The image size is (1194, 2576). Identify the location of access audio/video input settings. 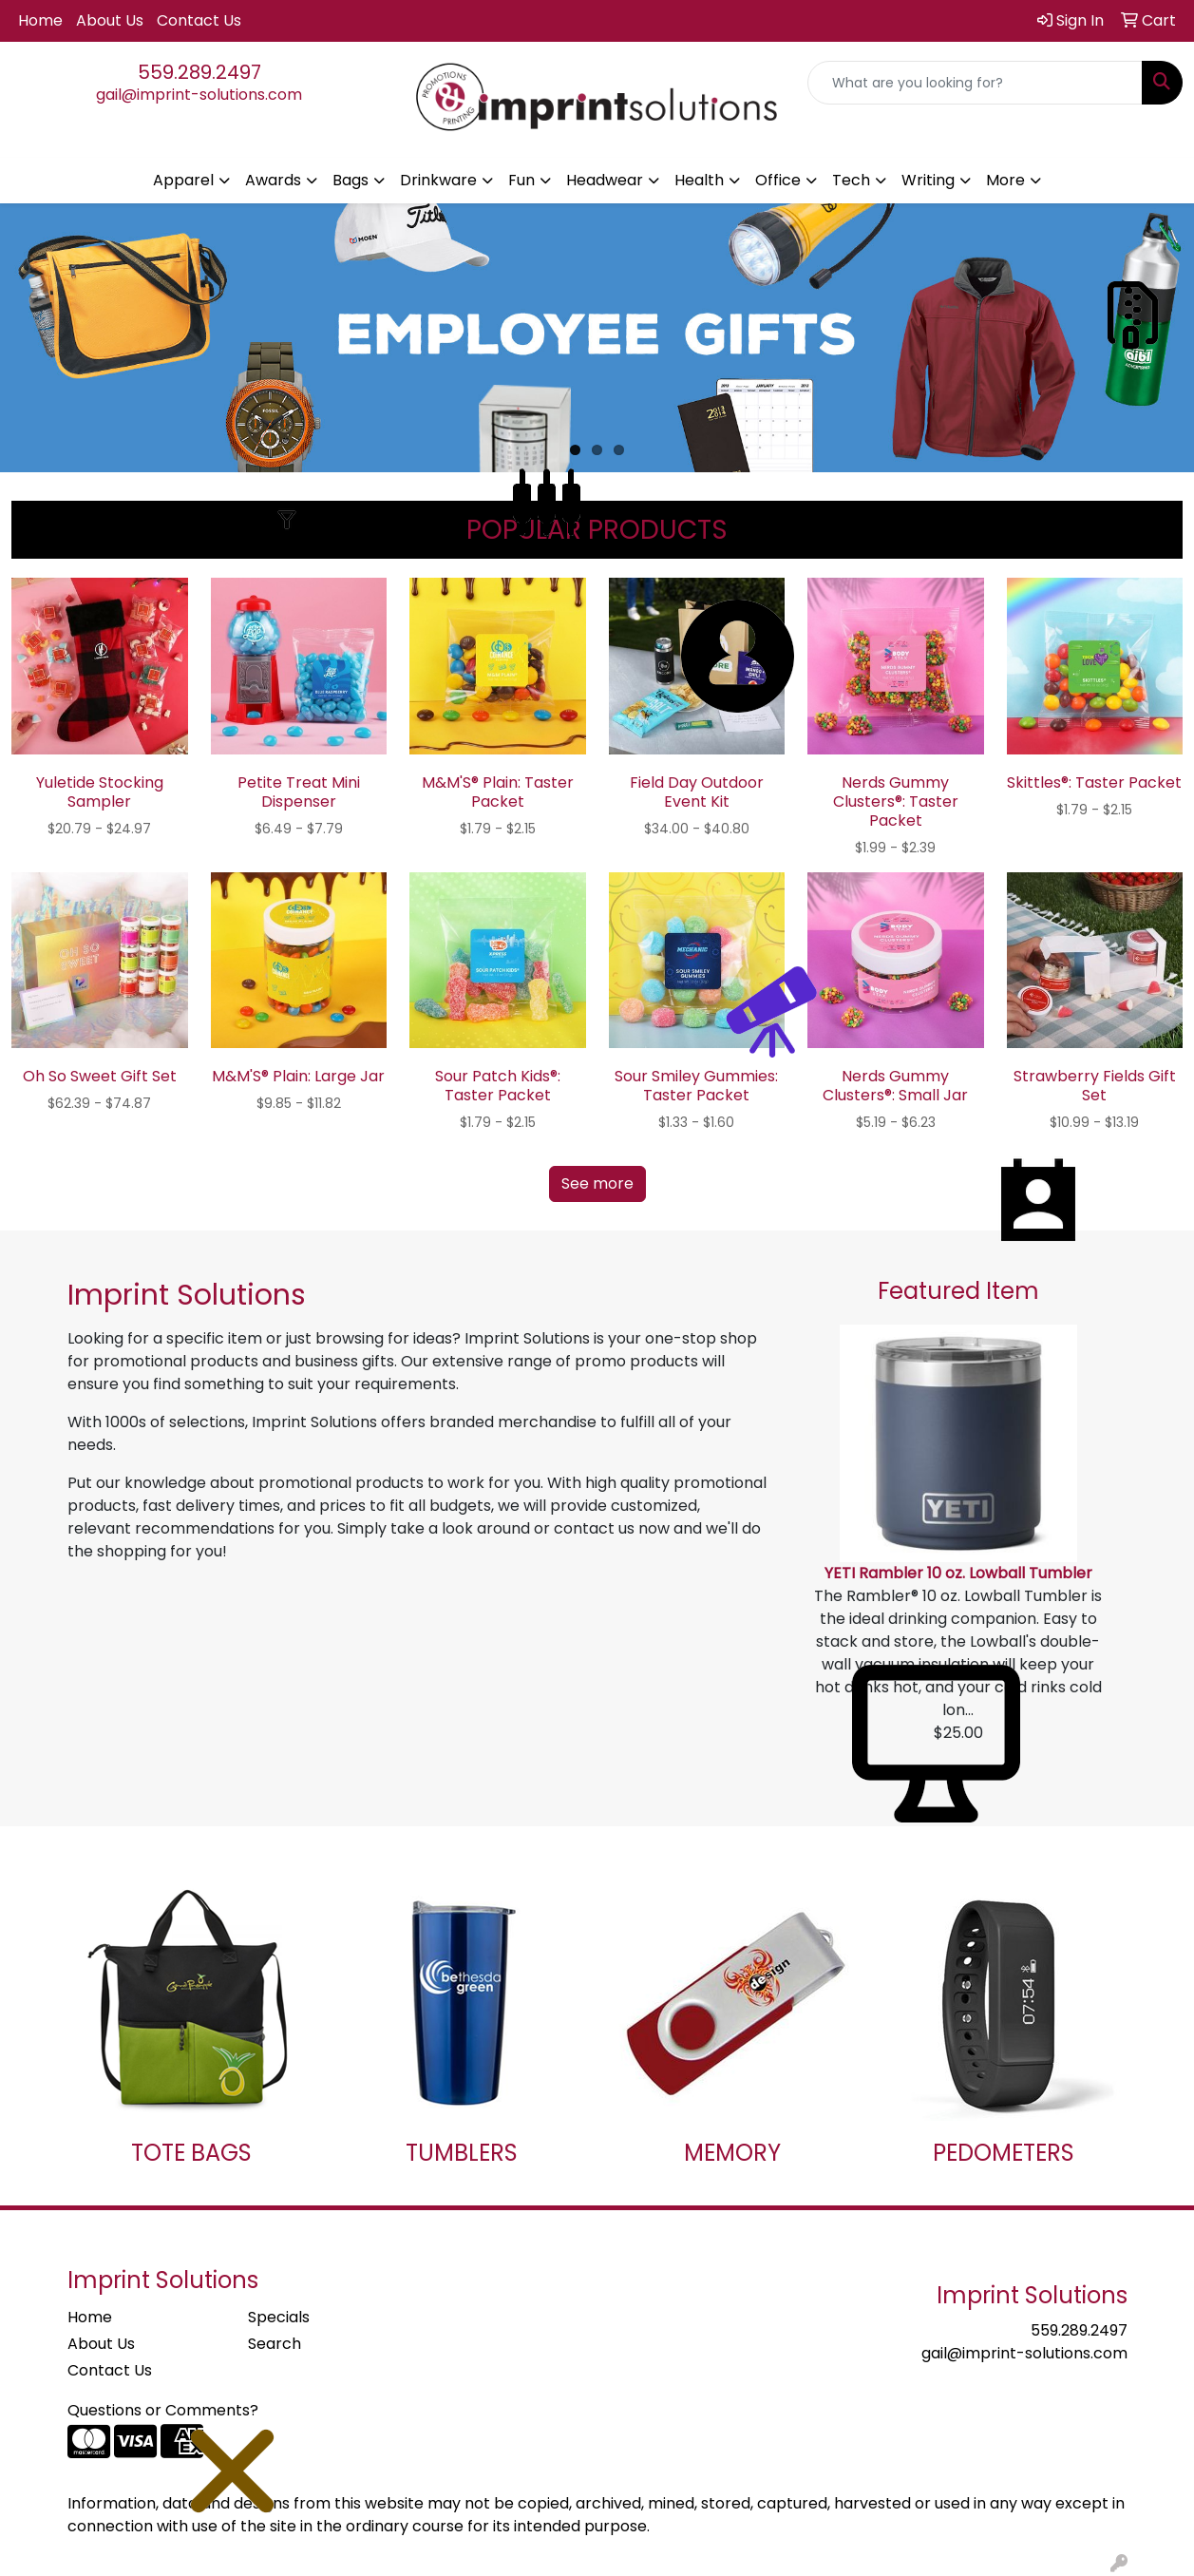
(546, 502).